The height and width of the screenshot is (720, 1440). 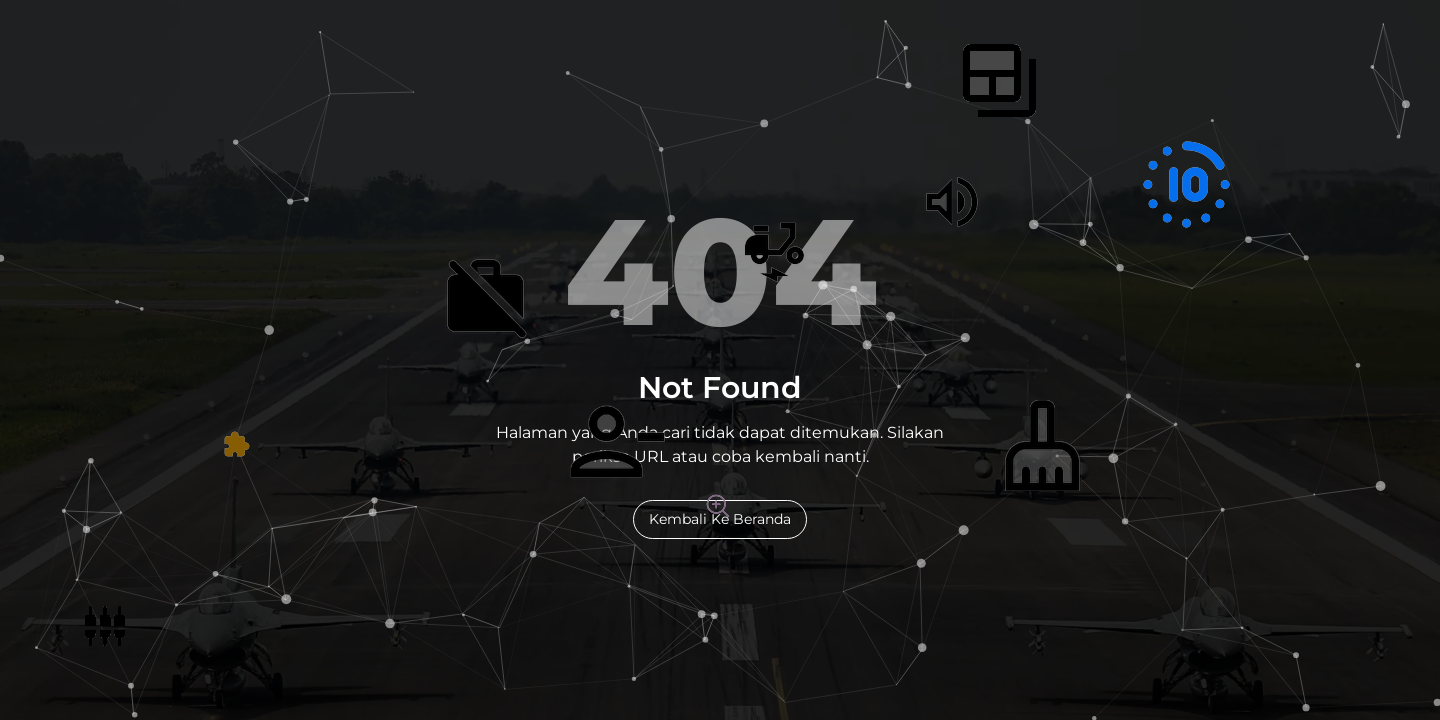 I want to click on select electric moped as transportation mode, so click(x=774, y=249).